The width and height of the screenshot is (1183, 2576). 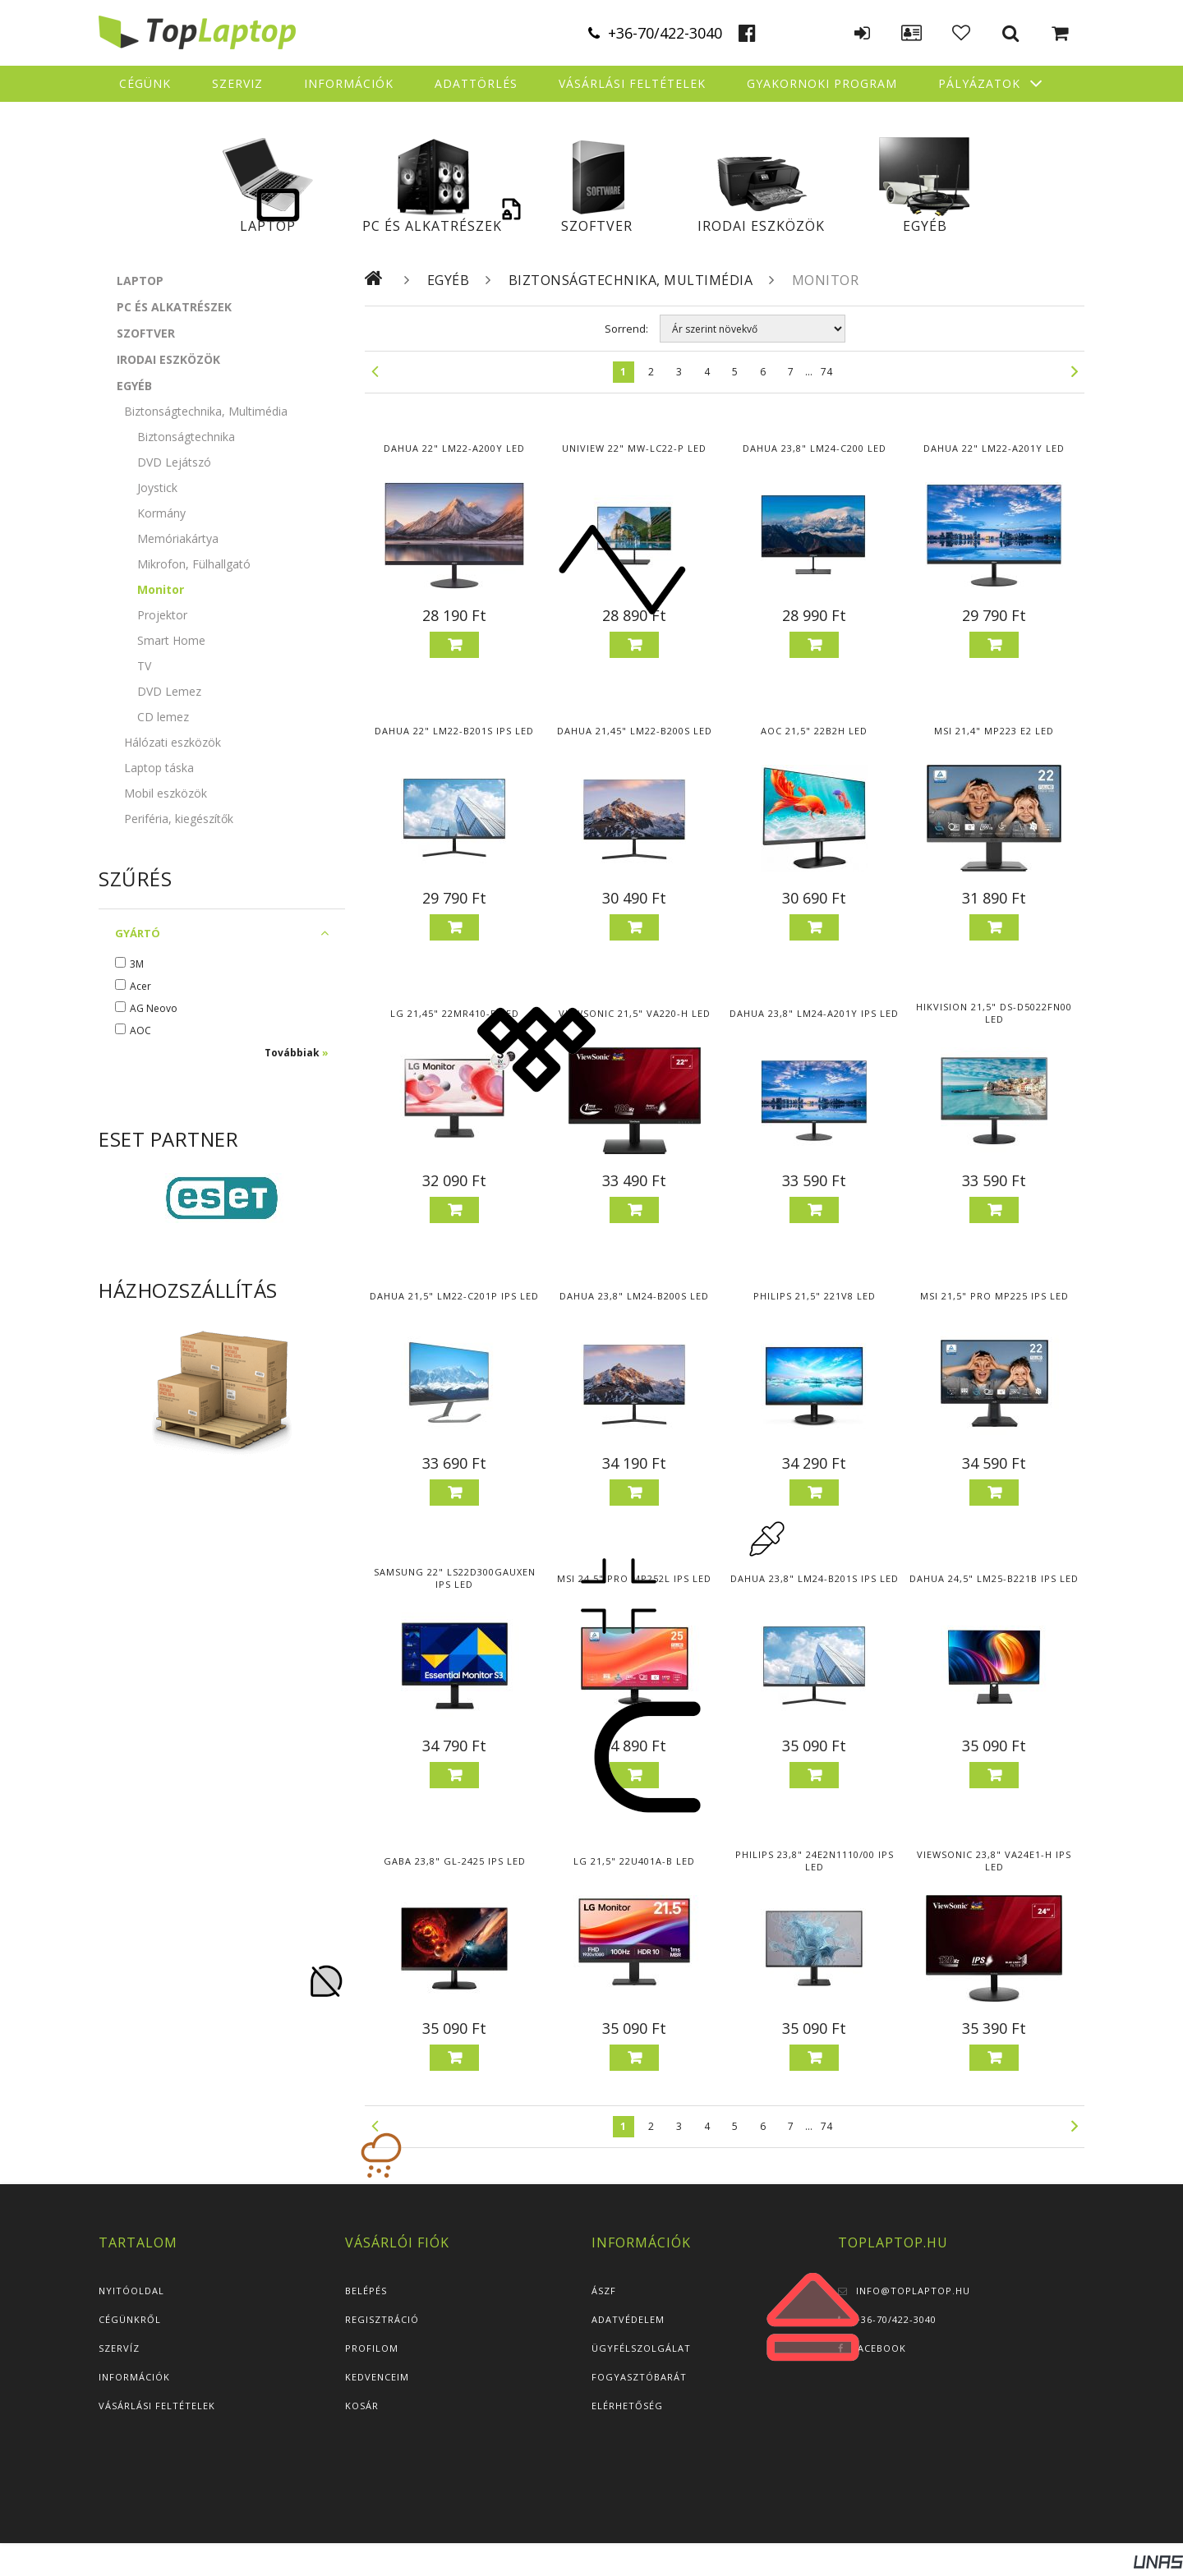 I want to click on open Tidal music streaming app, so click(x=536, y=1046).